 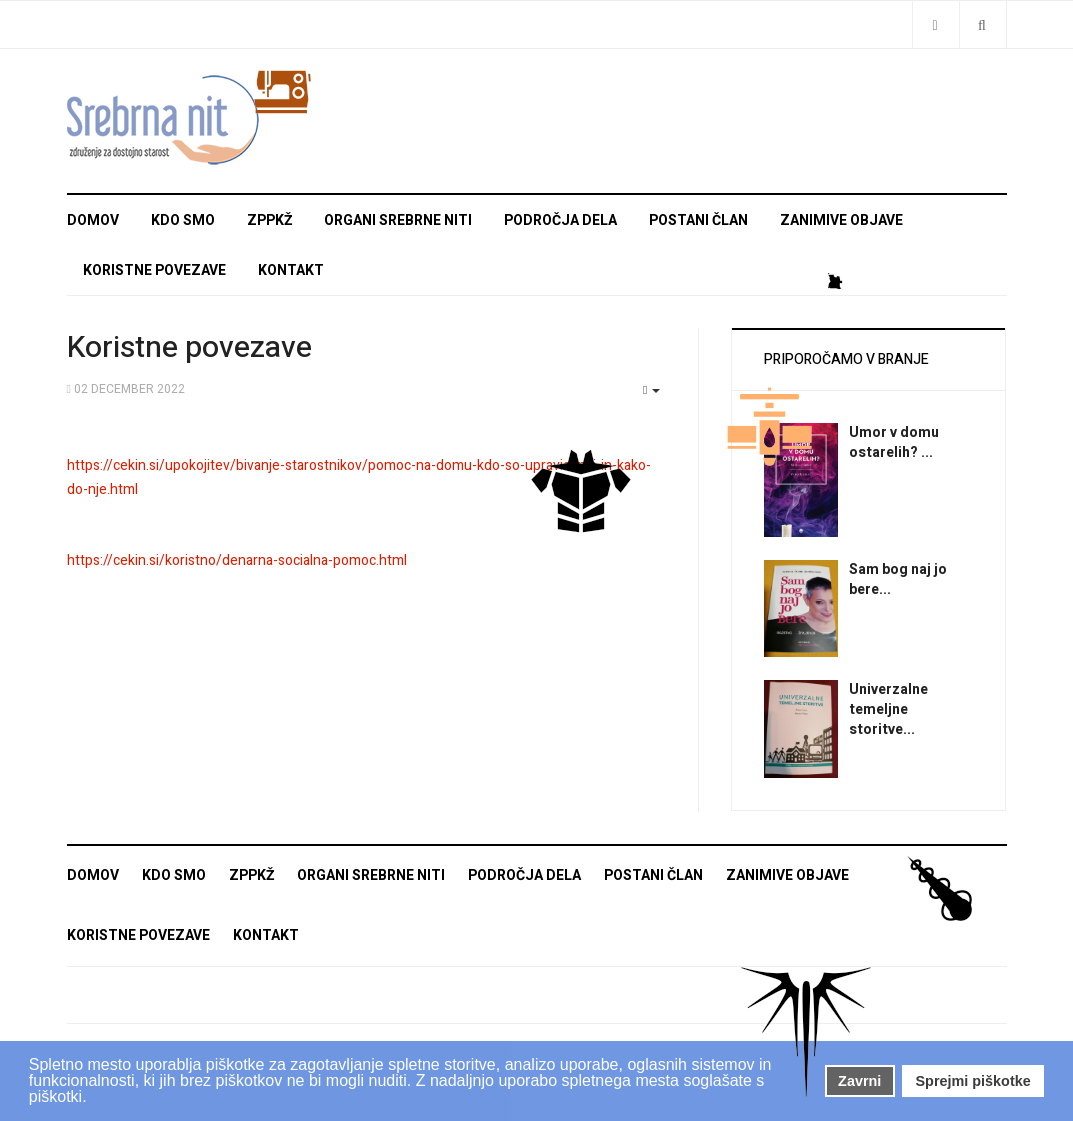 I want to click on access sewing or crafting tools, so click(x=282, y=87).